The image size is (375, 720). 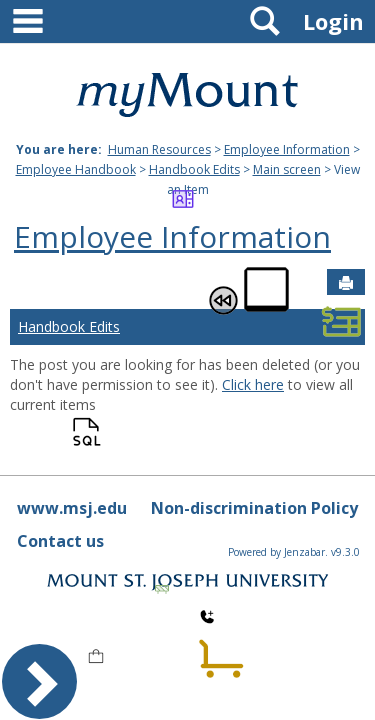 What do you see at coordinates (96, 657) in the screenshot?
I see `view your shopping bag` at bounding box center [96, 657].